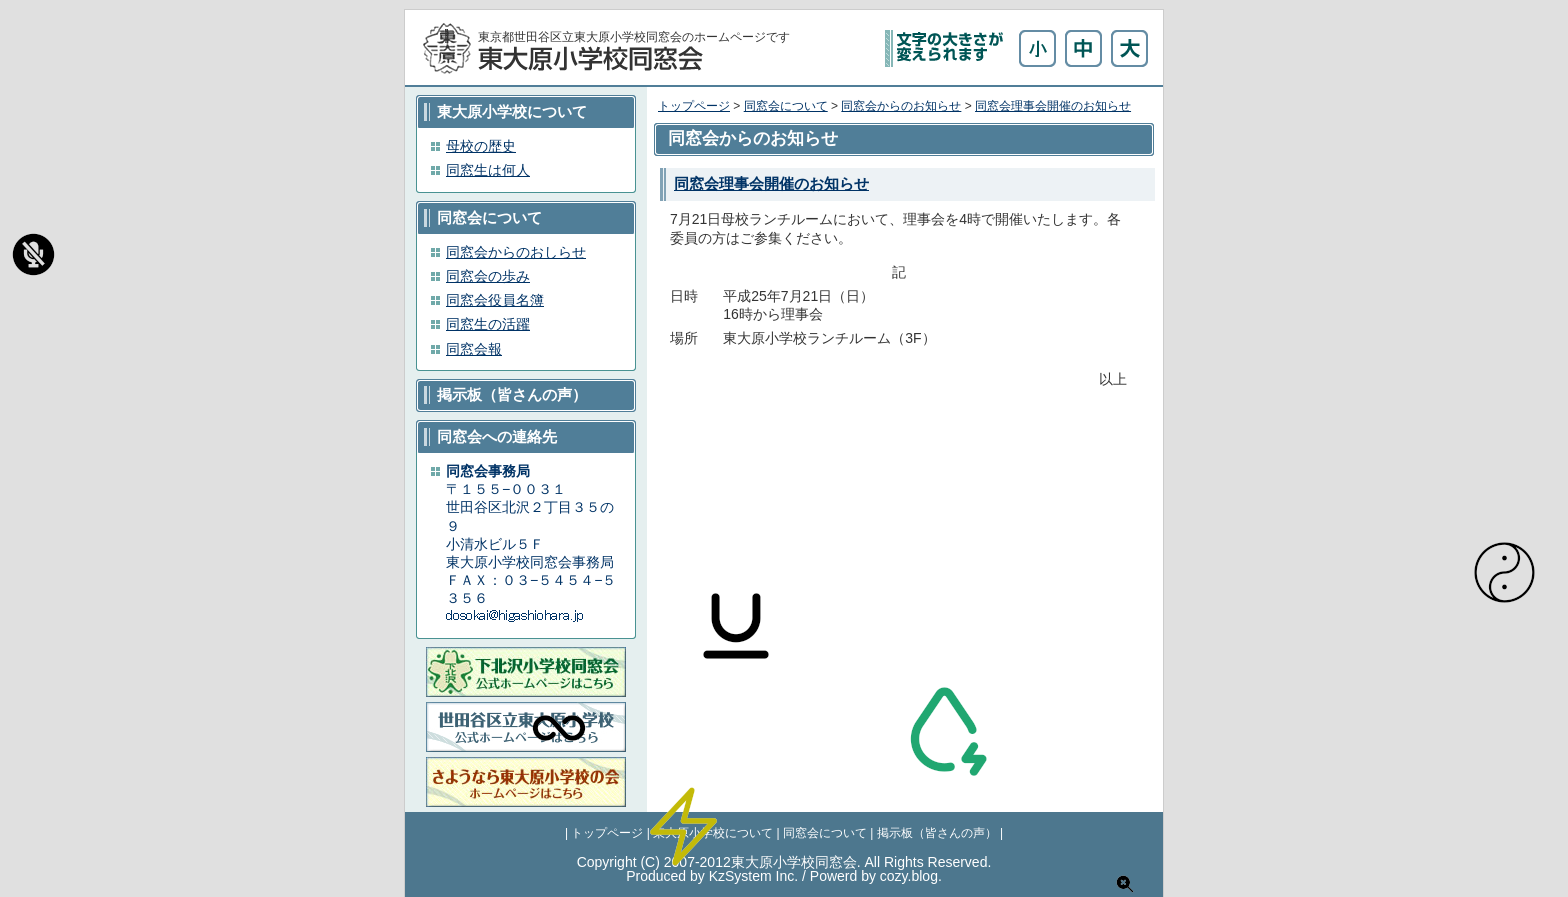 The image size is (1568, 897). What do you see at coordinates (33, 254) in the screenshot?
I see `microphone is muted` at bounding box center [33, 254].